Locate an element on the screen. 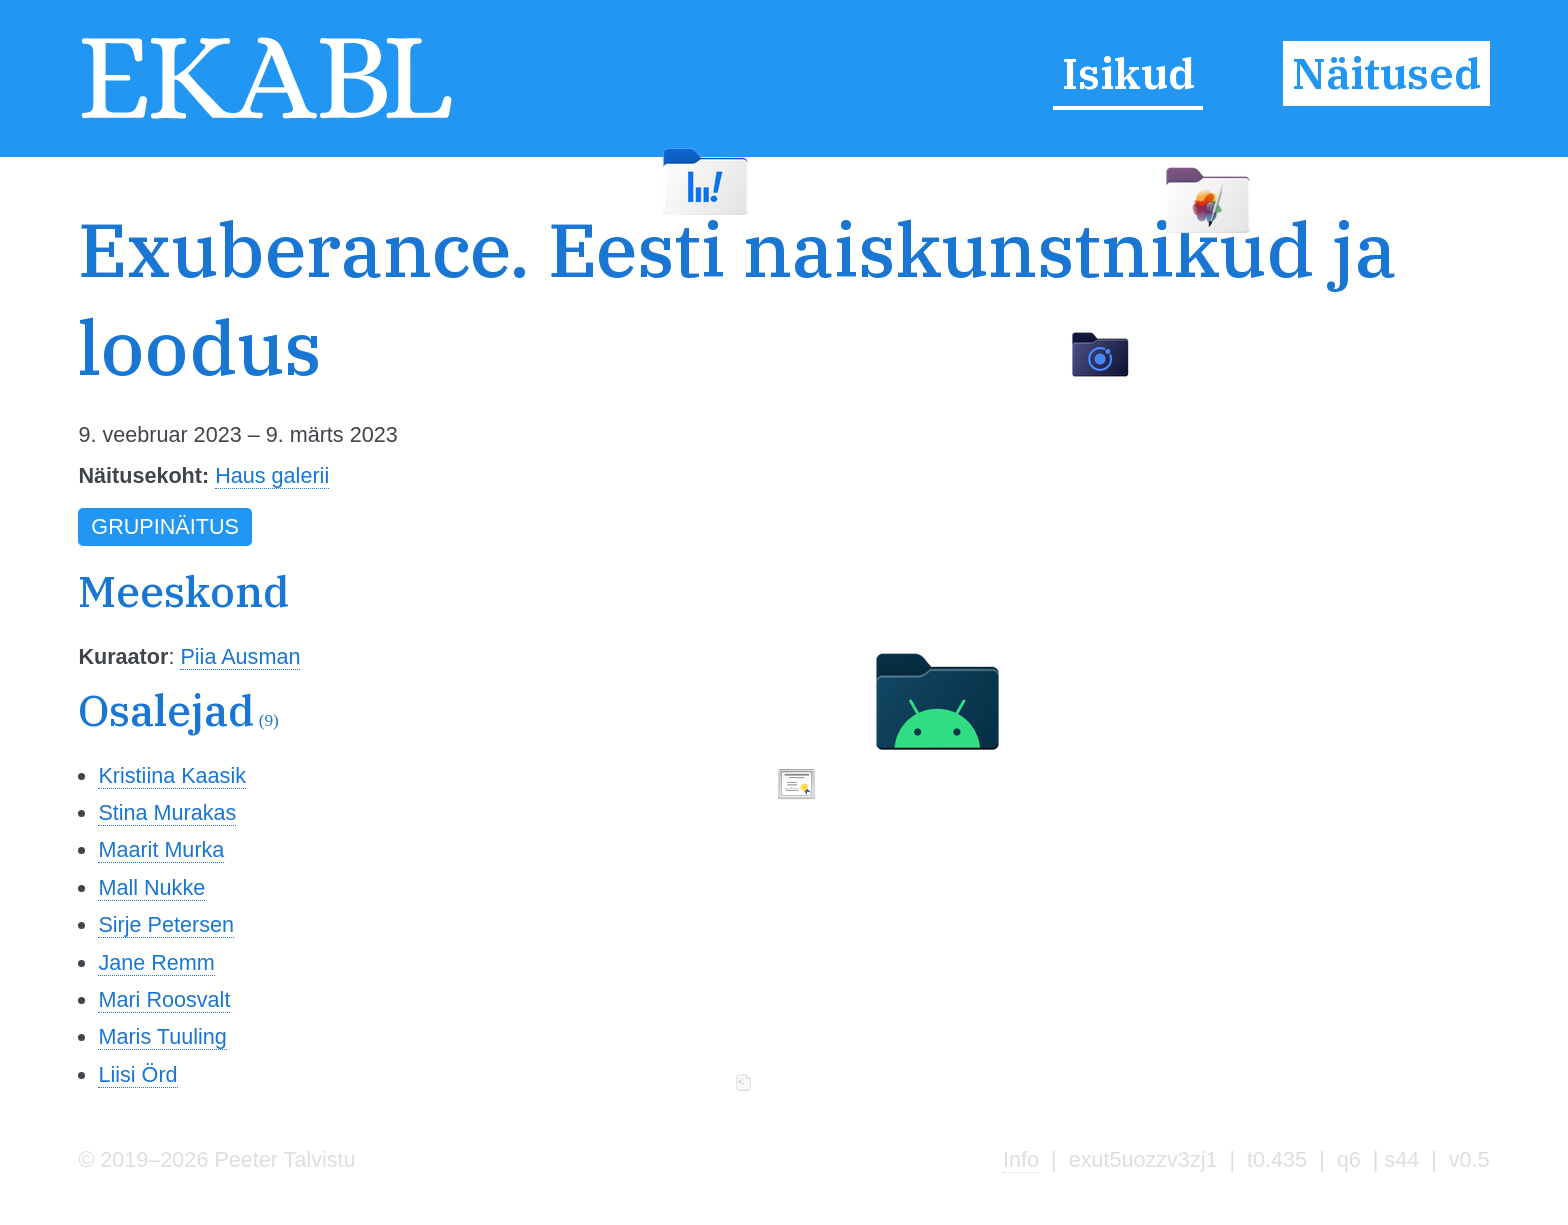 The width and height of the screenshot is (1568, 1225). open ionic framework project folder is located at coordinates (1100, 356).